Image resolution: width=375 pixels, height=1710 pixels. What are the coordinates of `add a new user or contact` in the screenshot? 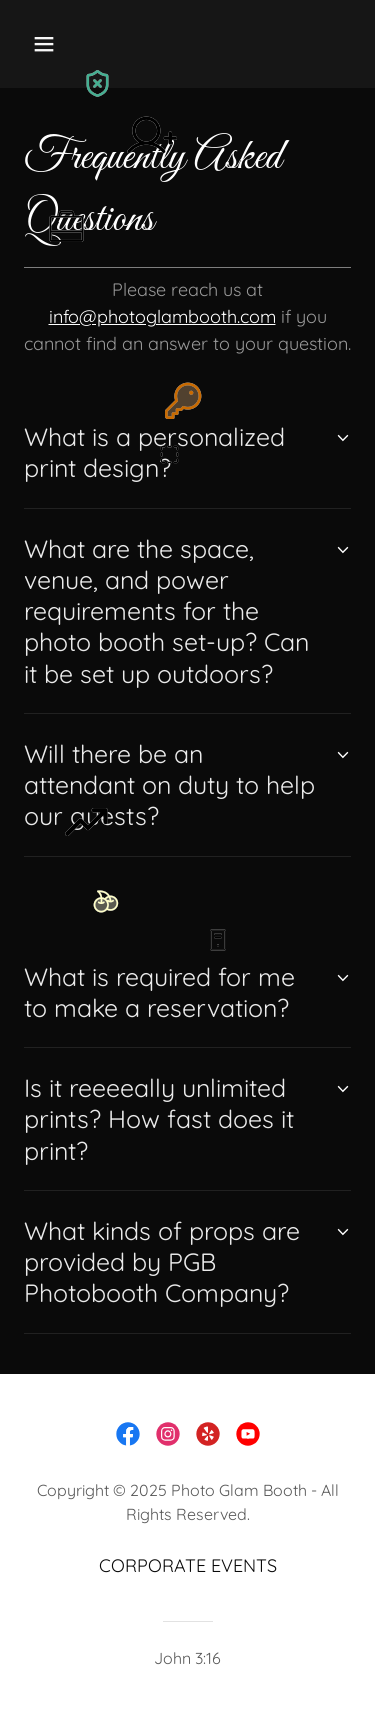 It's located at (150, 136).